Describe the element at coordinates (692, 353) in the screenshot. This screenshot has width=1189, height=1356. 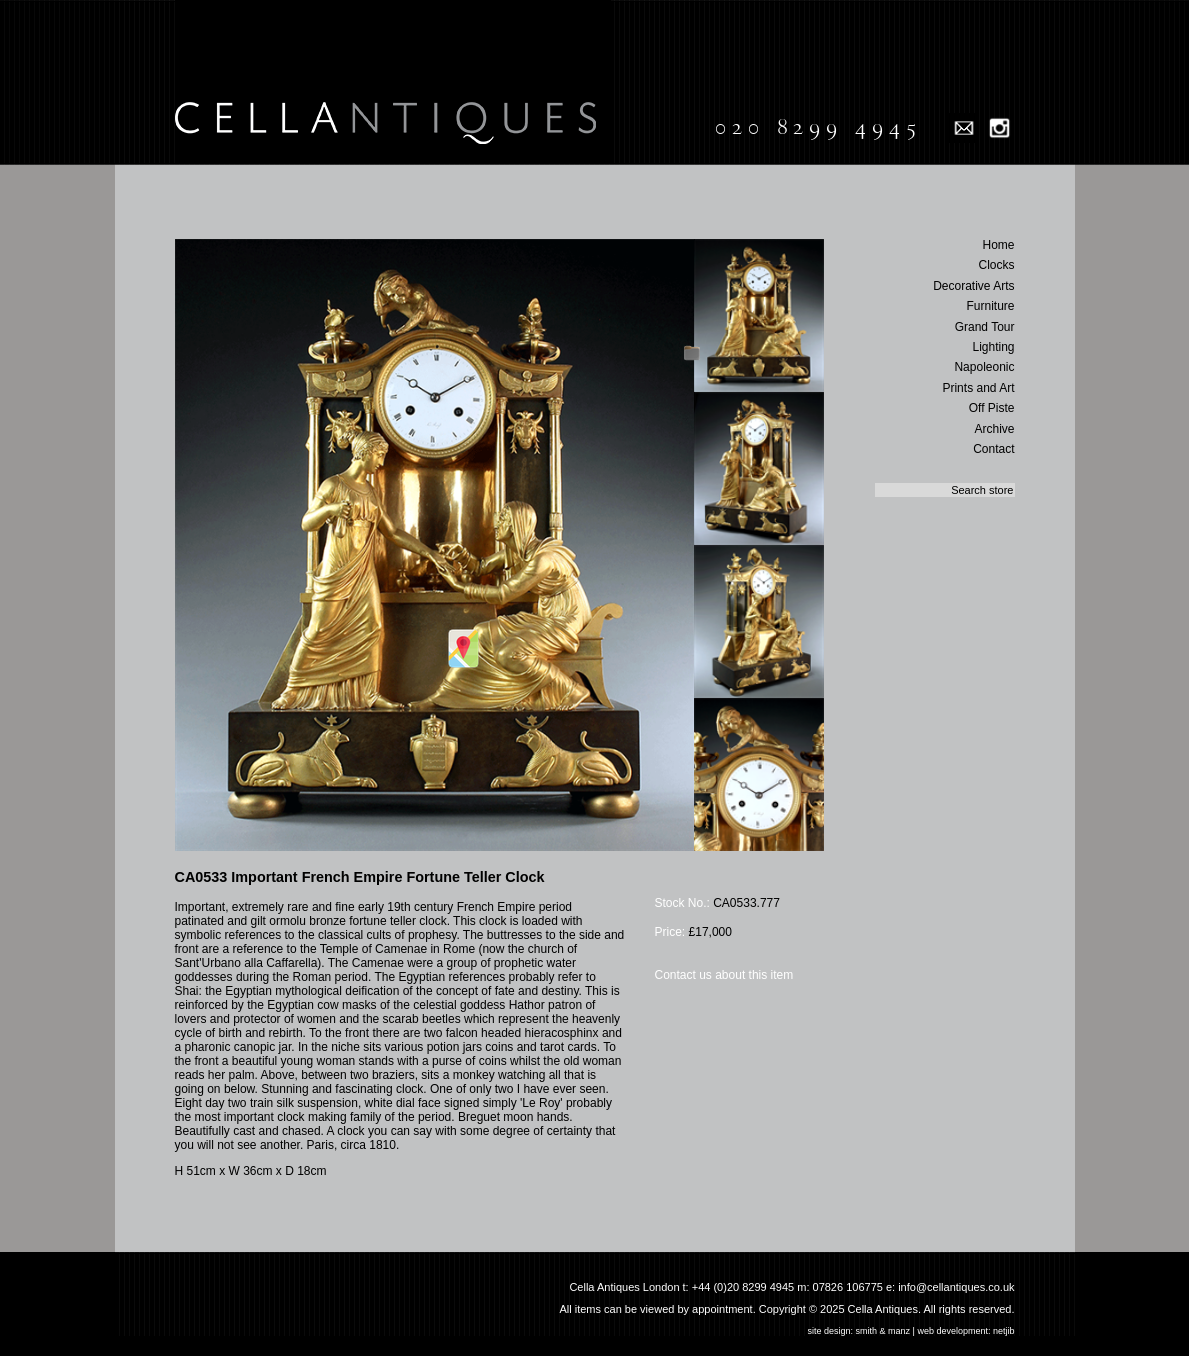
I see `open a folder to view its contents` at that location.